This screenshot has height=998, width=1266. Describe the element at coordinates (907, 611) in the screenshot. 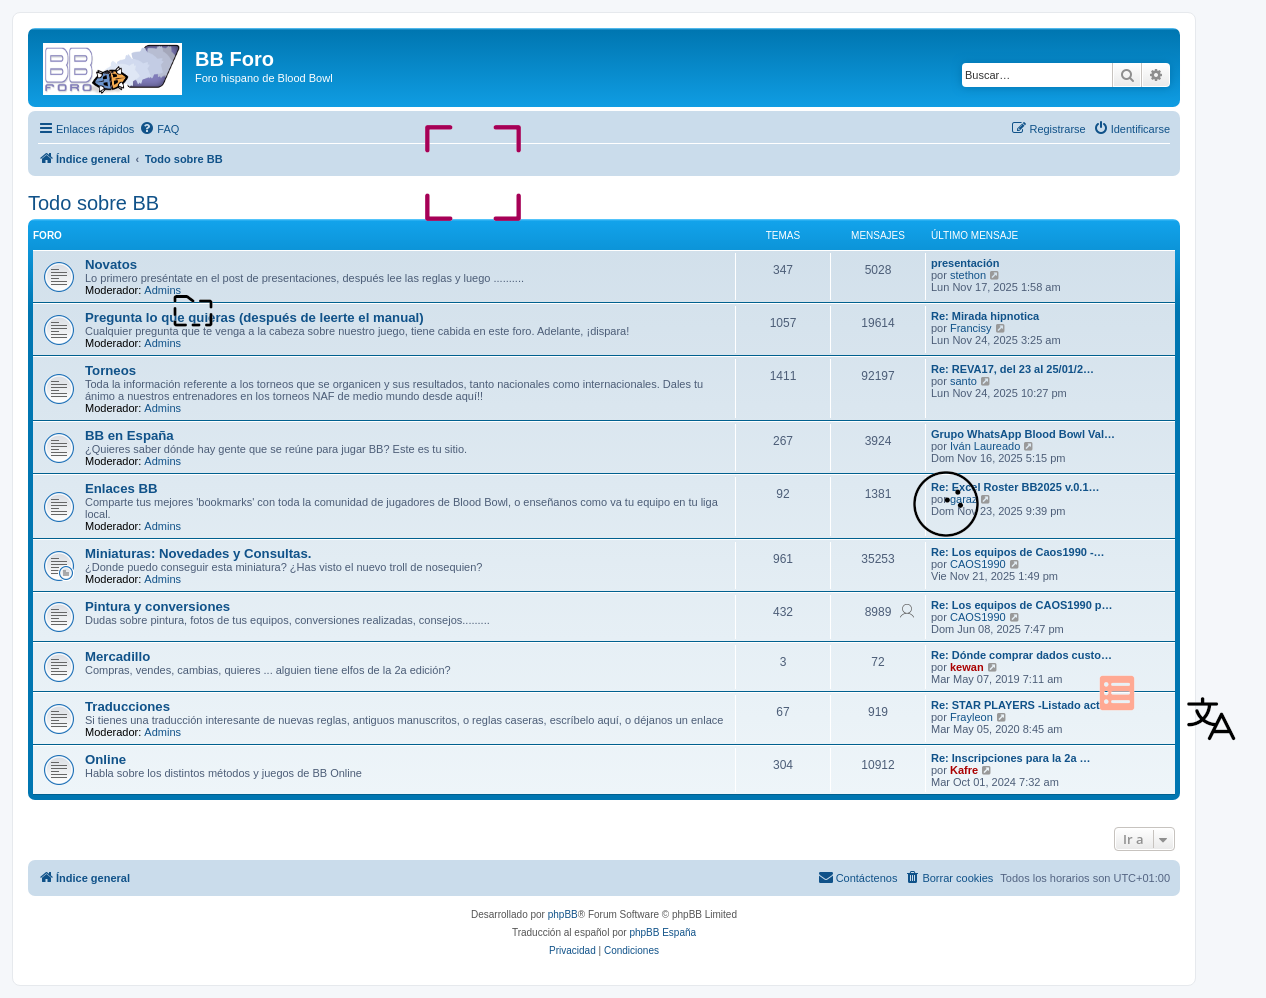

I see `view your profile` at that location.